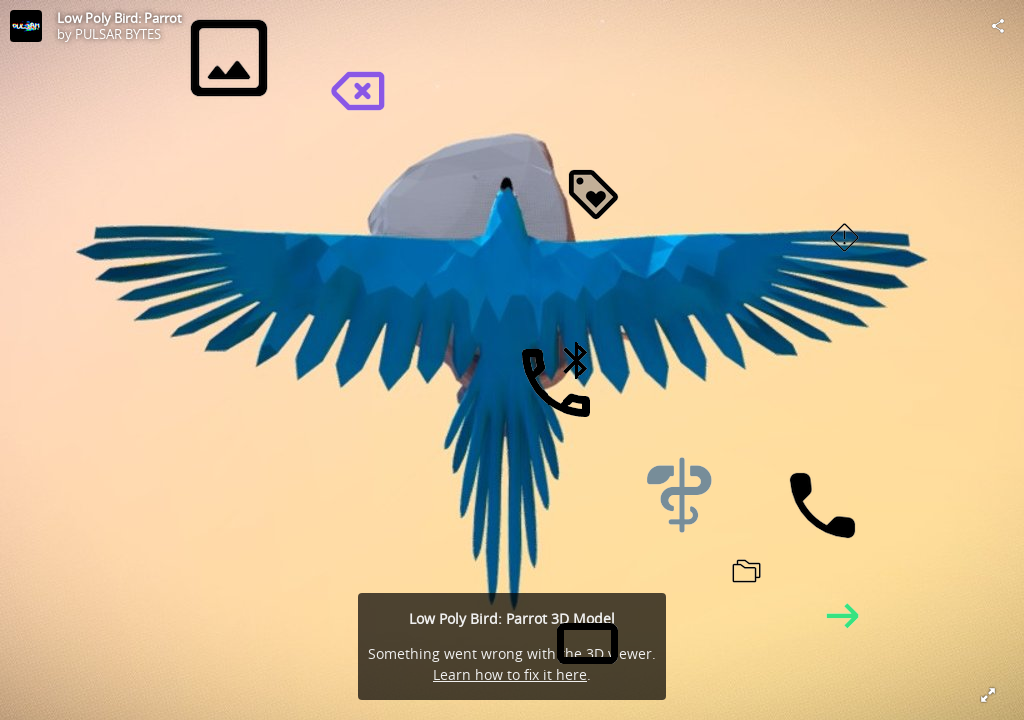  I want to click on indicates an active call using bluetooth speaker, so click(556, 383).